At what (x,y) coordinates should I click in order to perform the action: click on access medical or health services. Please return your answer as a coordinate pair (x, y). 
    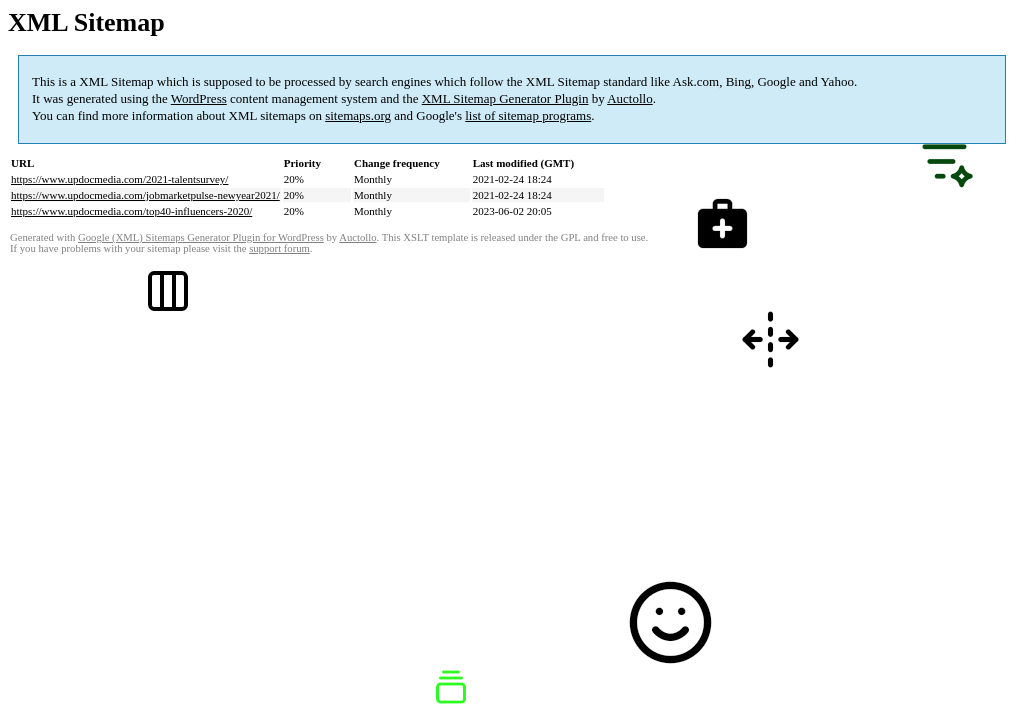
    Looking at the image, I should click on (722, 223).